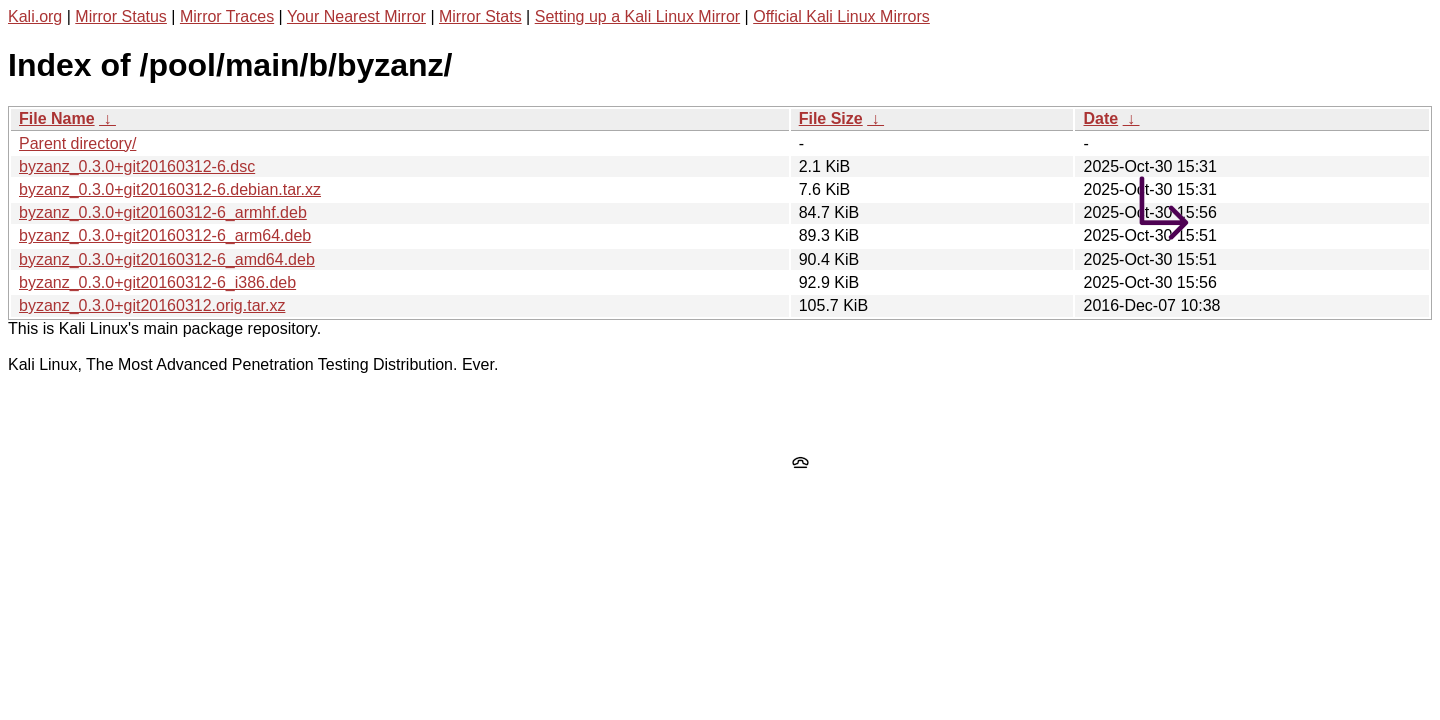  I want to click on move item down and to the right, so click(1159, 208).